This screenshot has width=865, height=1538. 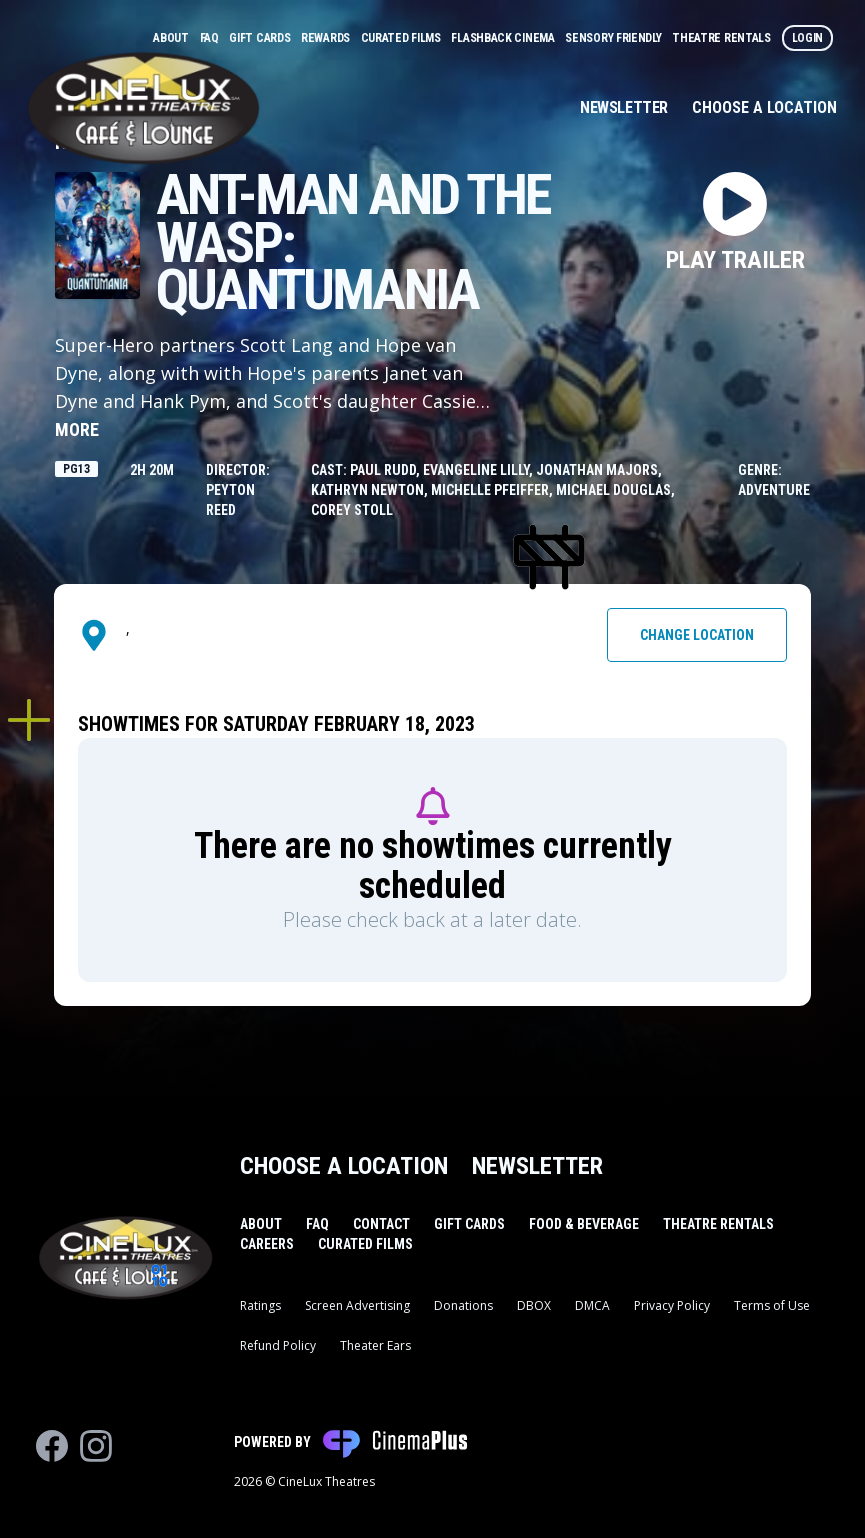 I want to click on view or edit binary data, so click(x=159, y=1275).